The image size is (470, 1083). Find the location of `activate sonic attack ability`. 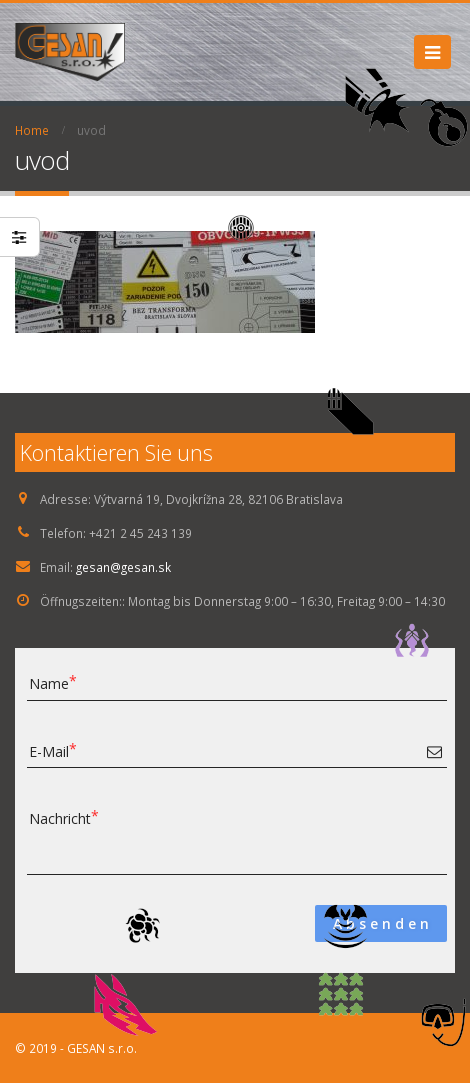

activate sonic attack ability is located at coordinates (345, 926).